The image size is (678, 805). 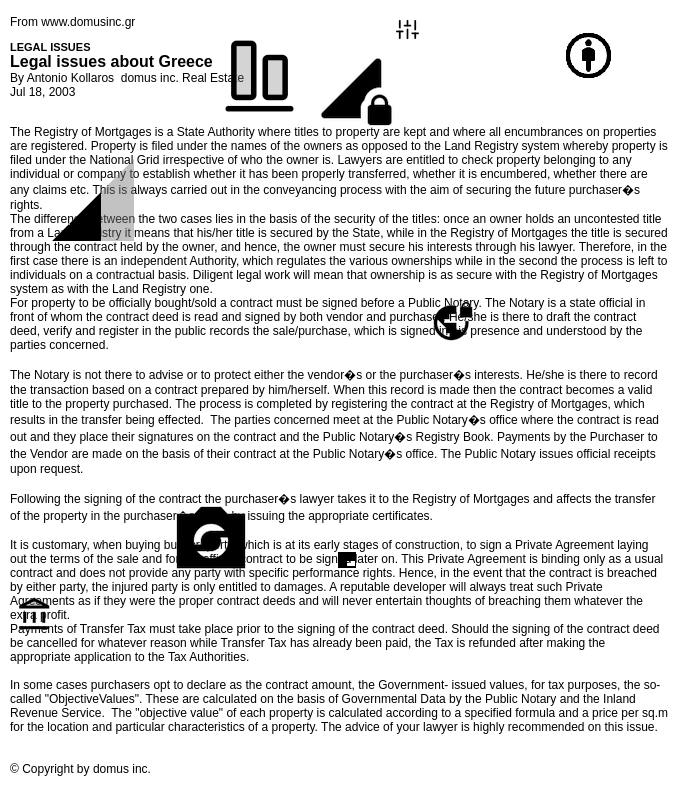 I want to click on switch to party mode camera filter, so click(x=211, y=541).